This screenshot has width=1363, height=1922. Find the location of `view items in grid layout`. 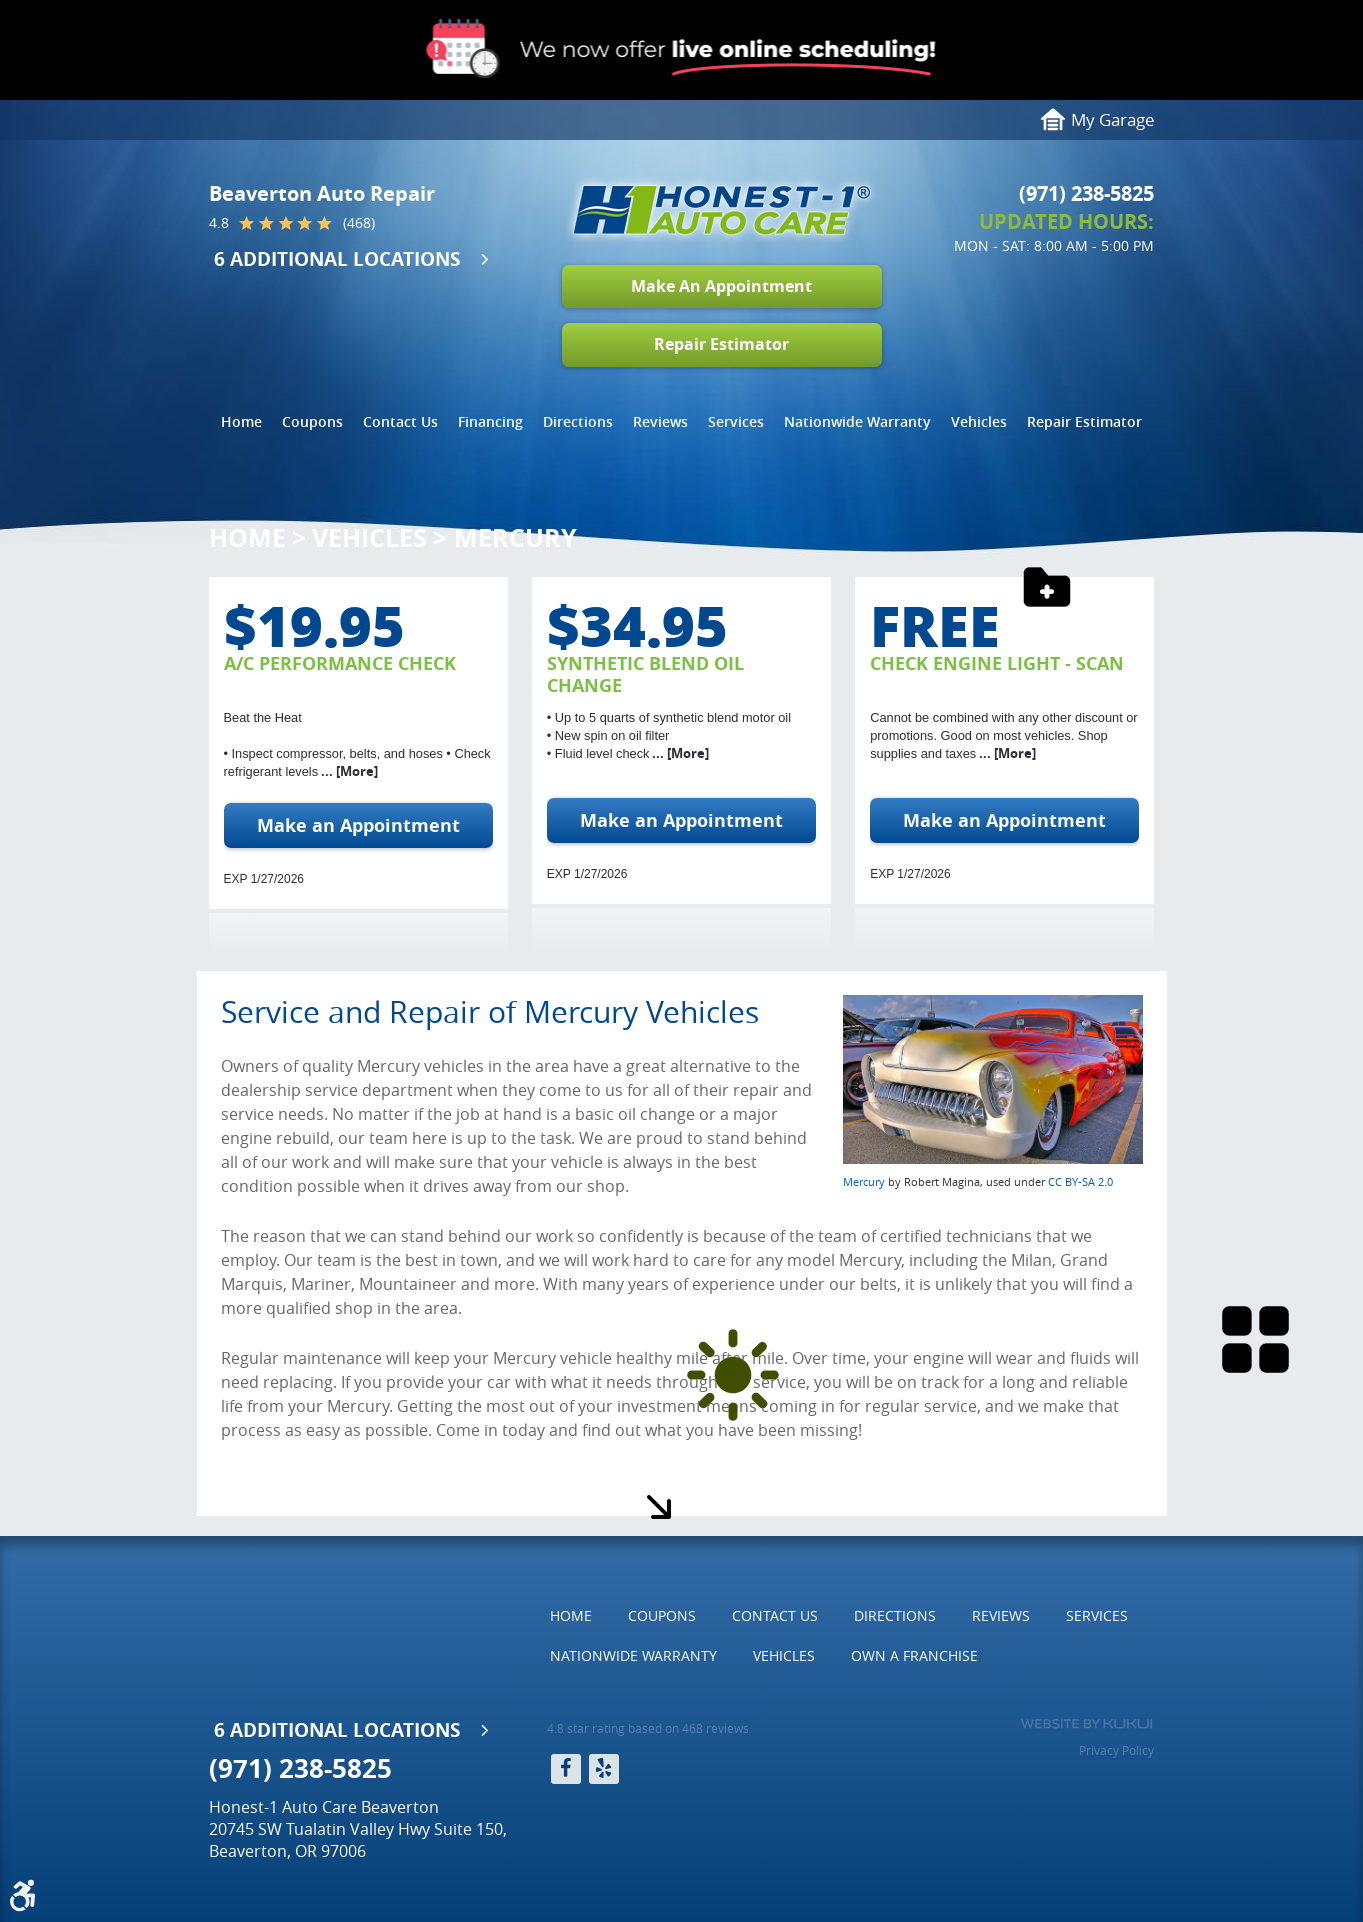

view items in grid layout is located at coordinates (1255, 1339).